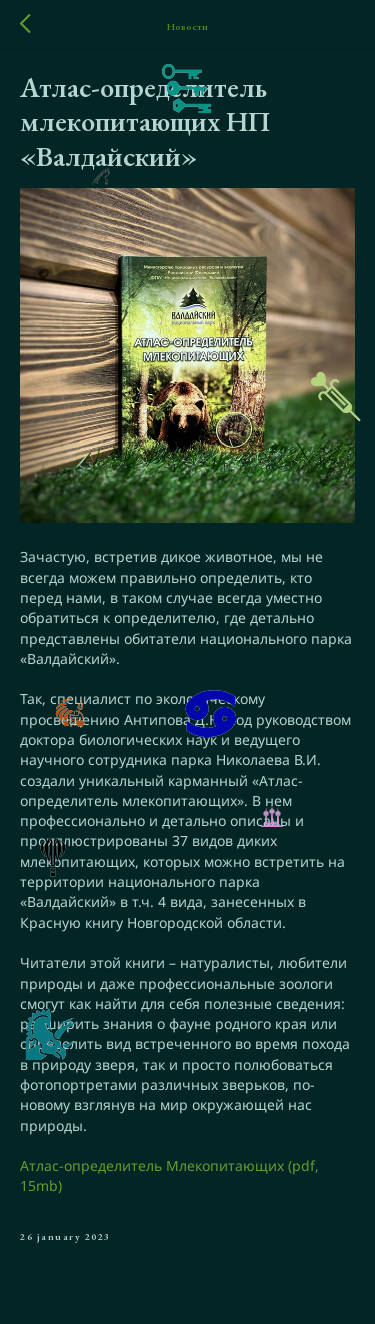  I want to click on access fishing mini-game or activity, so click(100, 176).